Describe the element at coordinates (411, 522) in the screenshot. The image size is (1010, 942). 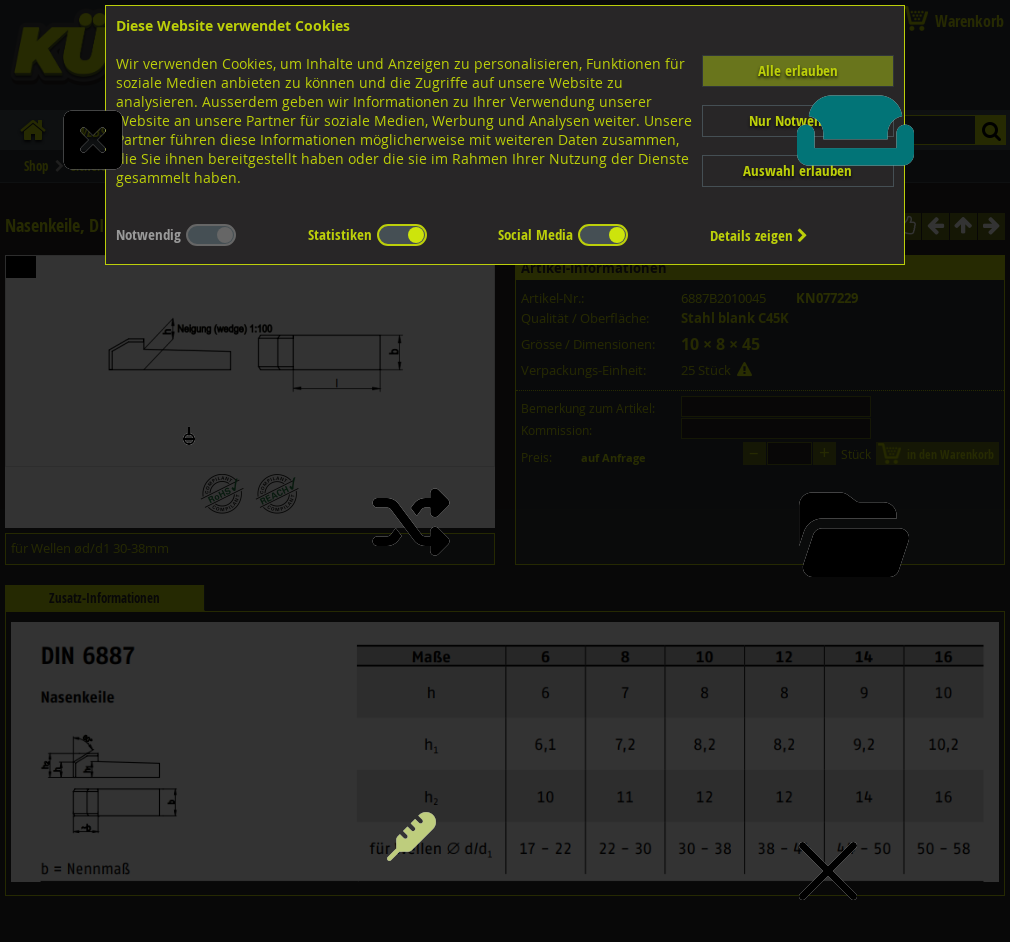
I see `shuffle or randomize content` at that location.